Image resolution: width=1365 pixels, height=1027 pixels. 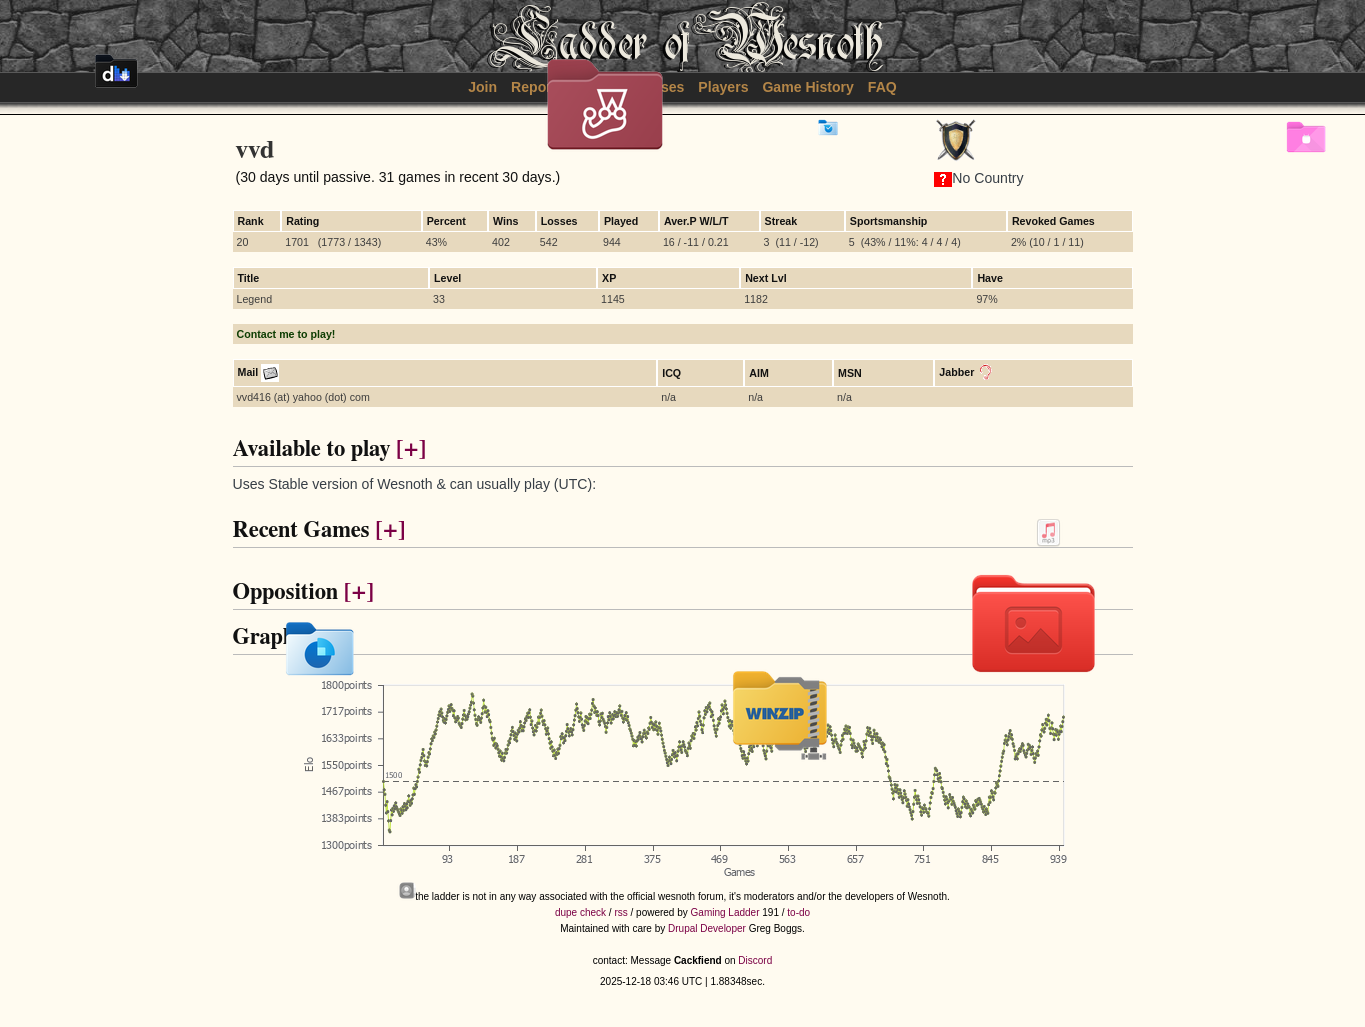 I want to click on an mp3 audio file, so click(x=1048, y=532).